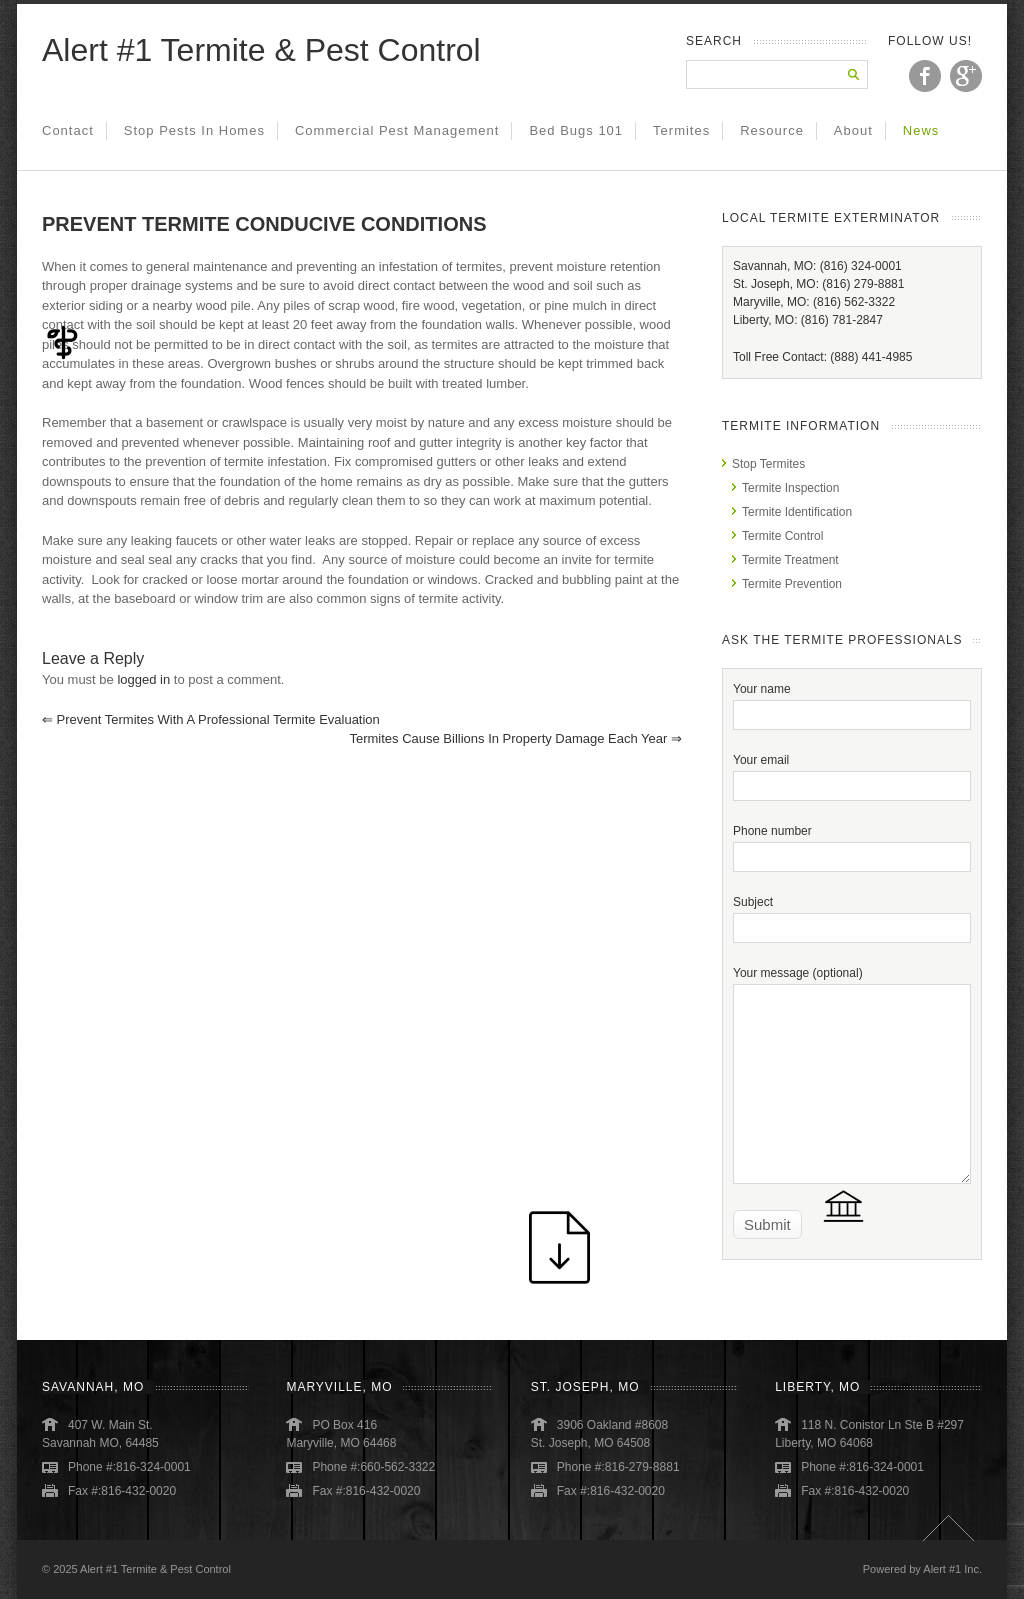 The image size is (1024, 1599). I want to click on download a file, so click(559, 1247).